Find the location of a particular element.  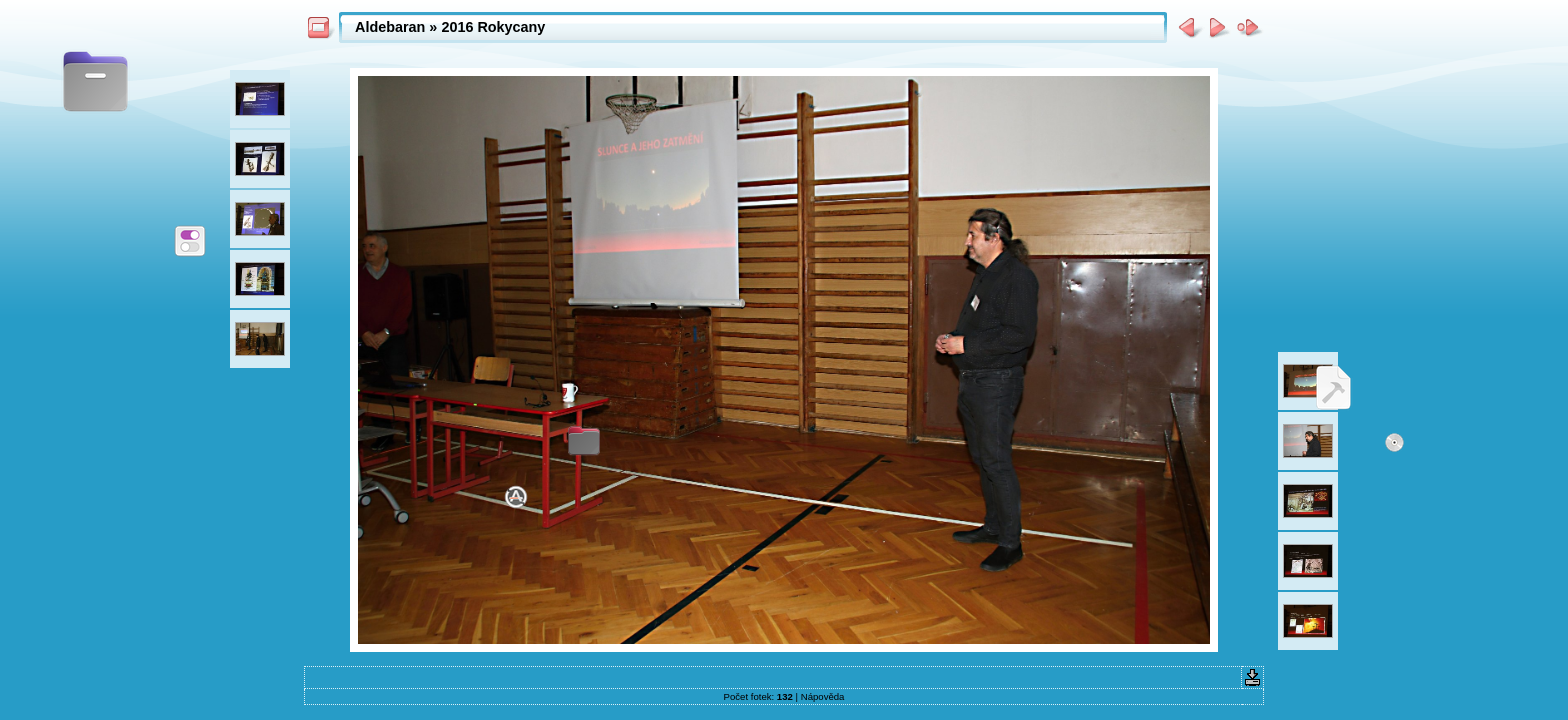

makefile document for build automation is located at coordinates (1333, 387).